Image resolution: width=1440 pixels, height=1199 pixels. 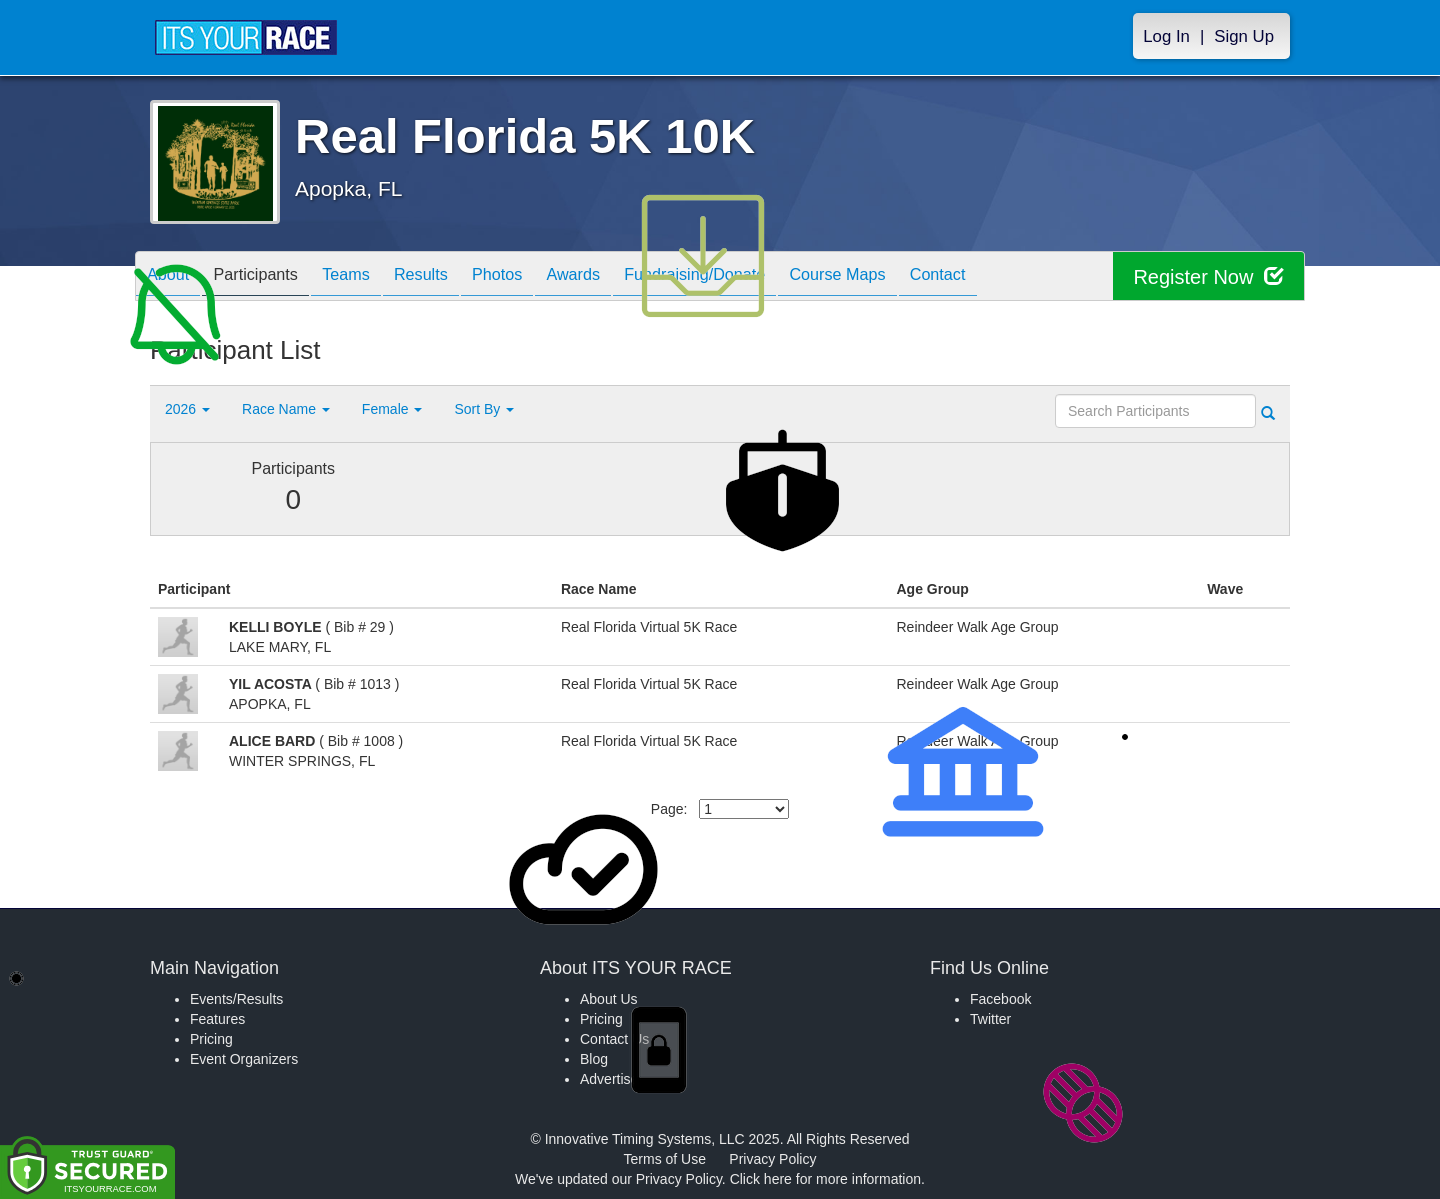 What do you see at coordinates (1083, 1103) in the screenshot?
I see `exclude overlapping elements from selection` at bounding box center [1083, 1103].